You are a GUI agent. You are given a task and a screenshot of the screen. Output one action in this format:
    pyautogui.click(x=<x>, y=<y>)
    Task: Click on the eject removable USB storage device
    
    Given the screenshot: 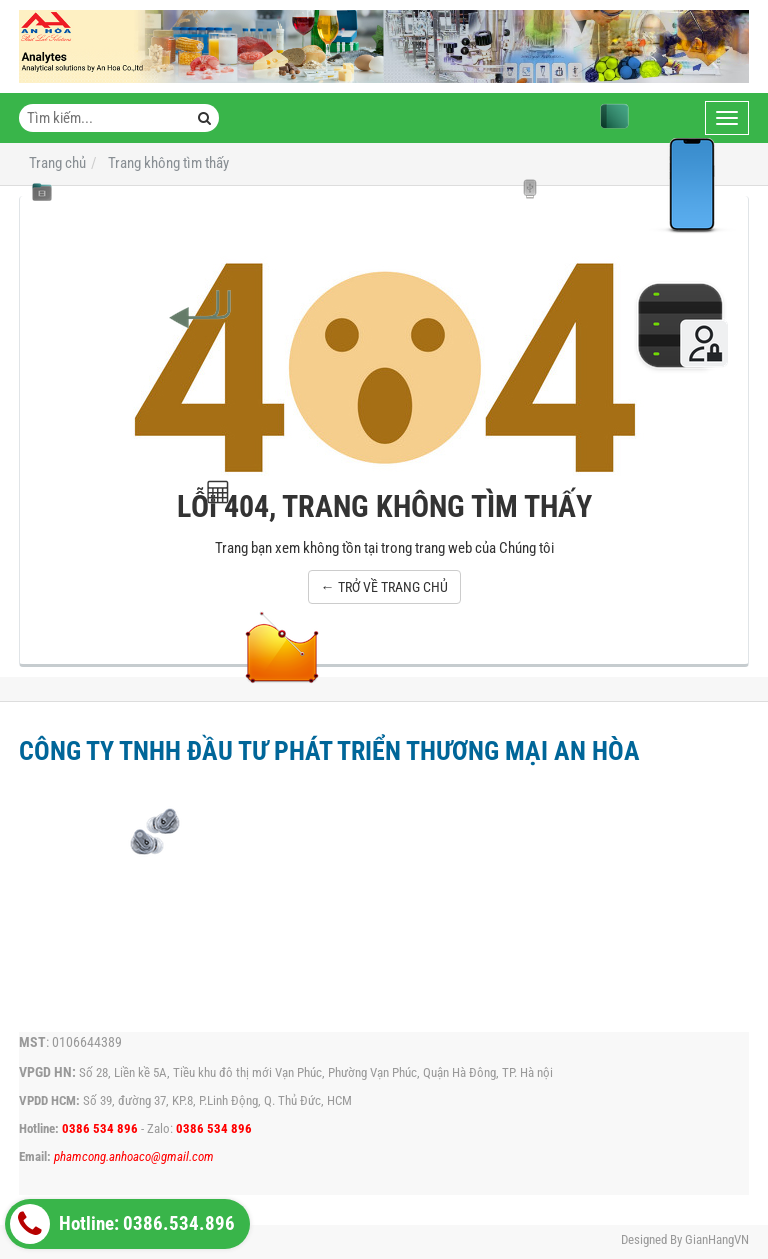 What is the action you would take?
    pyautogui.click(x=530, y=189)
    